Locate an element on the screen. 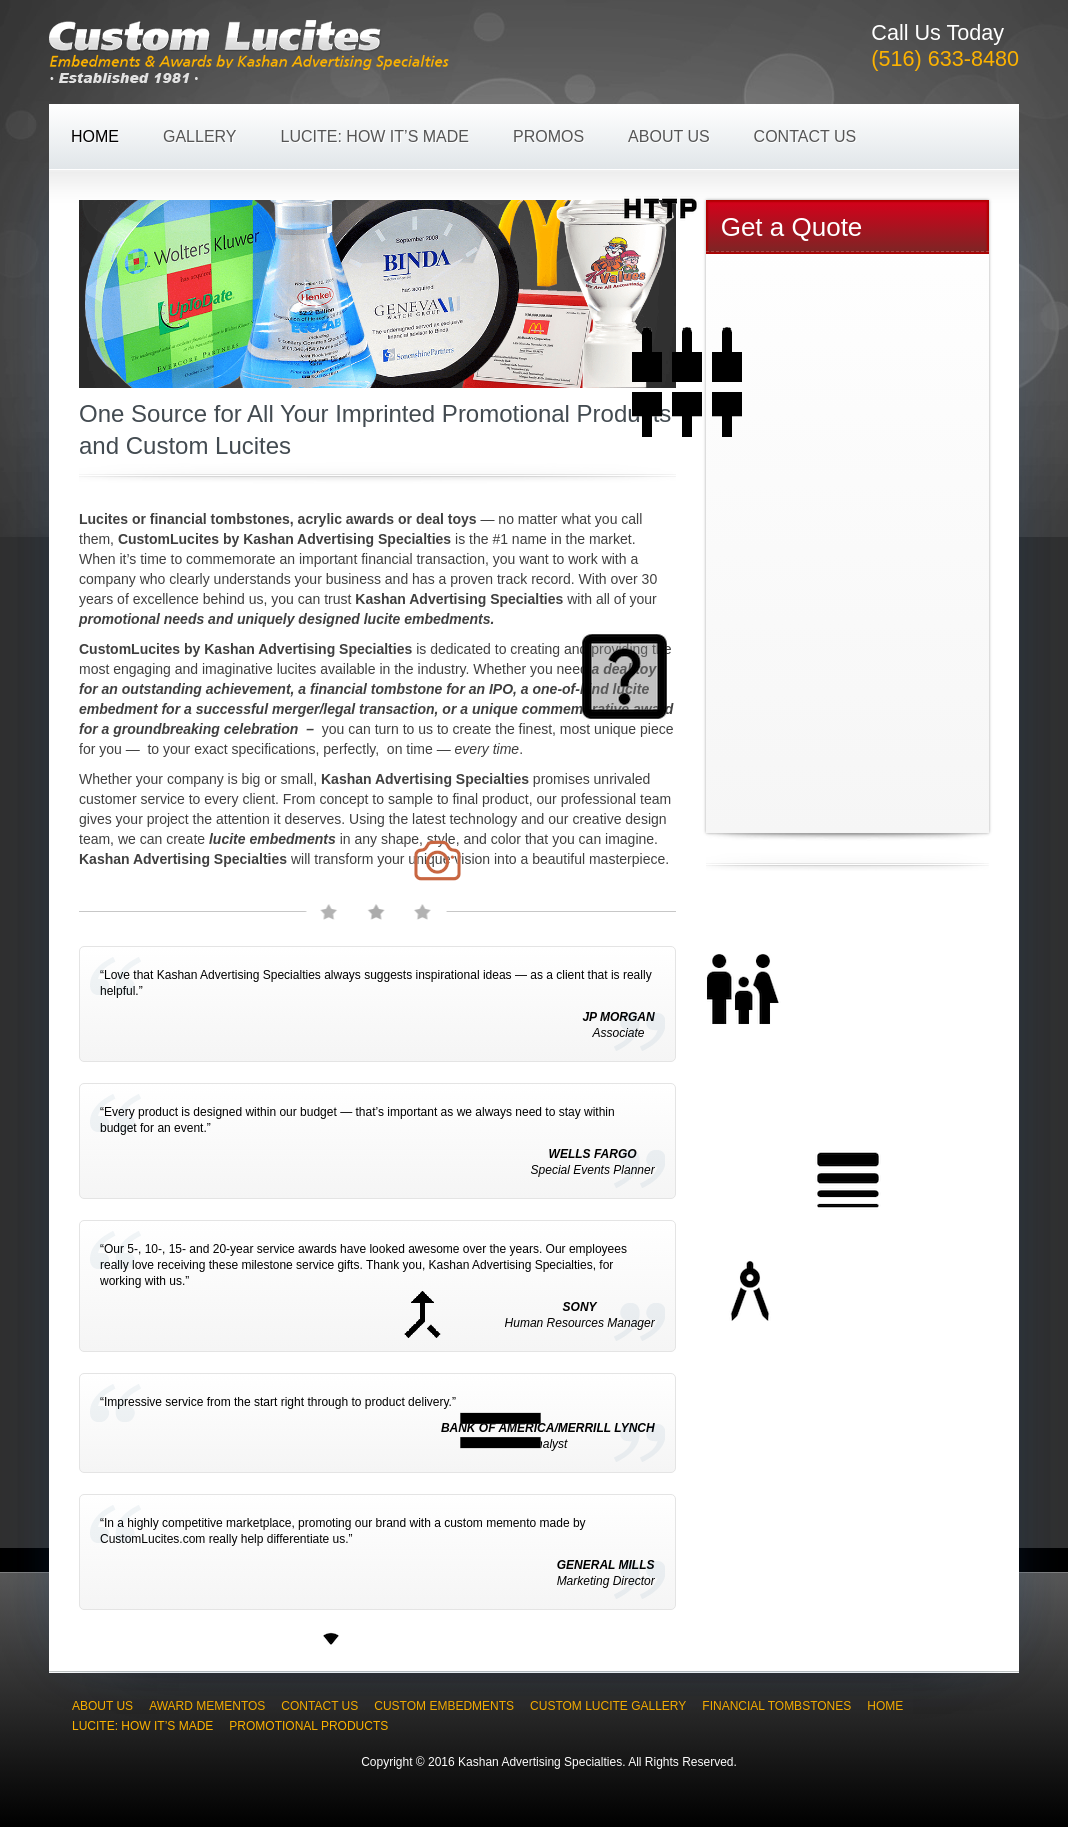  reorder or rearrange list items is located at coordinates (500, 1430).